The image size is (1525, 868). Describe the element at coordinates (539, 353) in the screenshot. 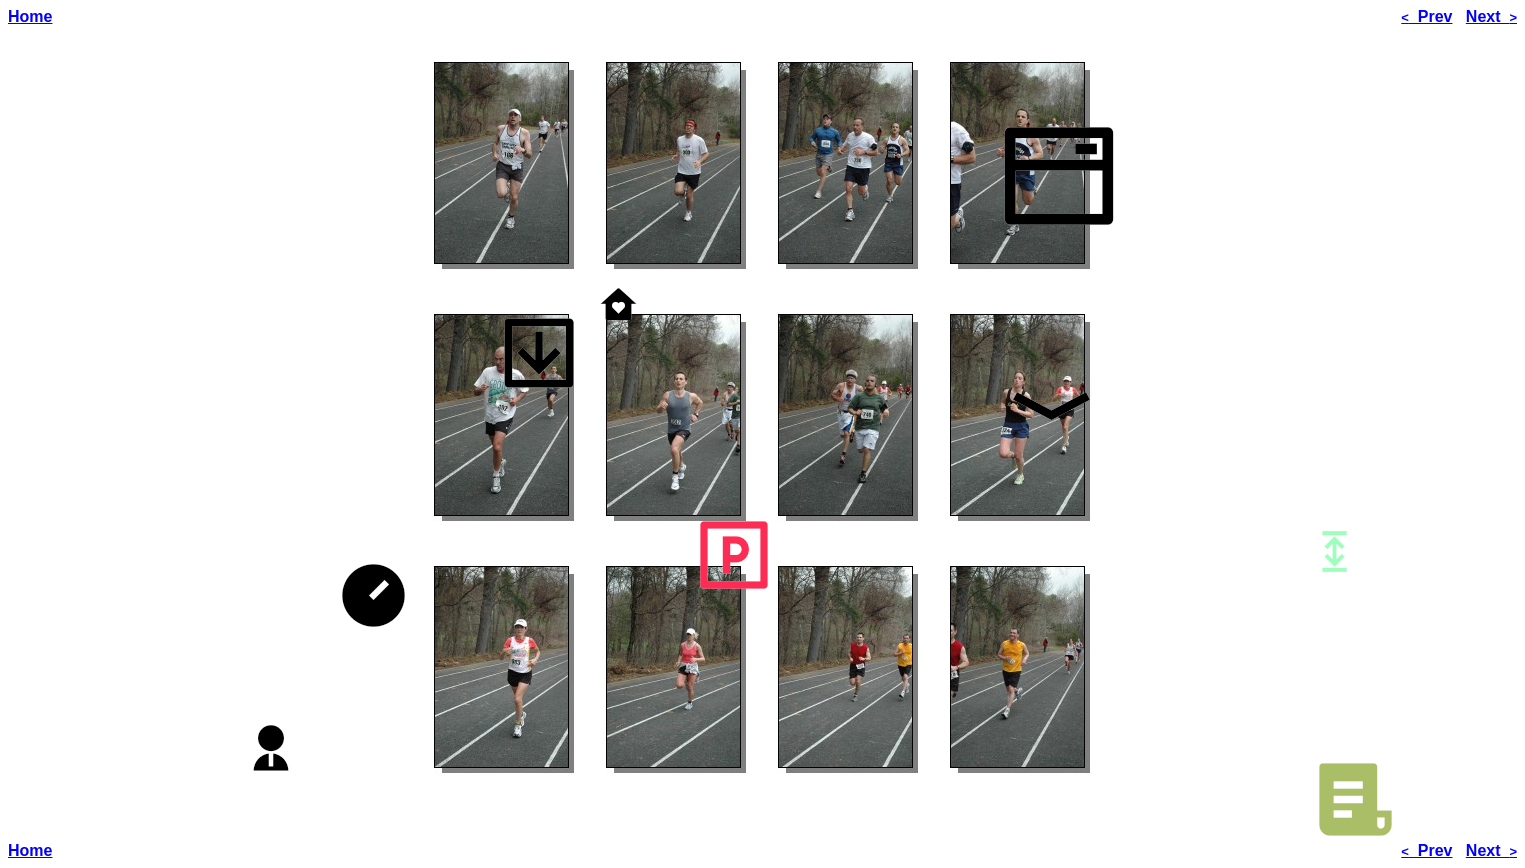

I see `download file or content` at that location.